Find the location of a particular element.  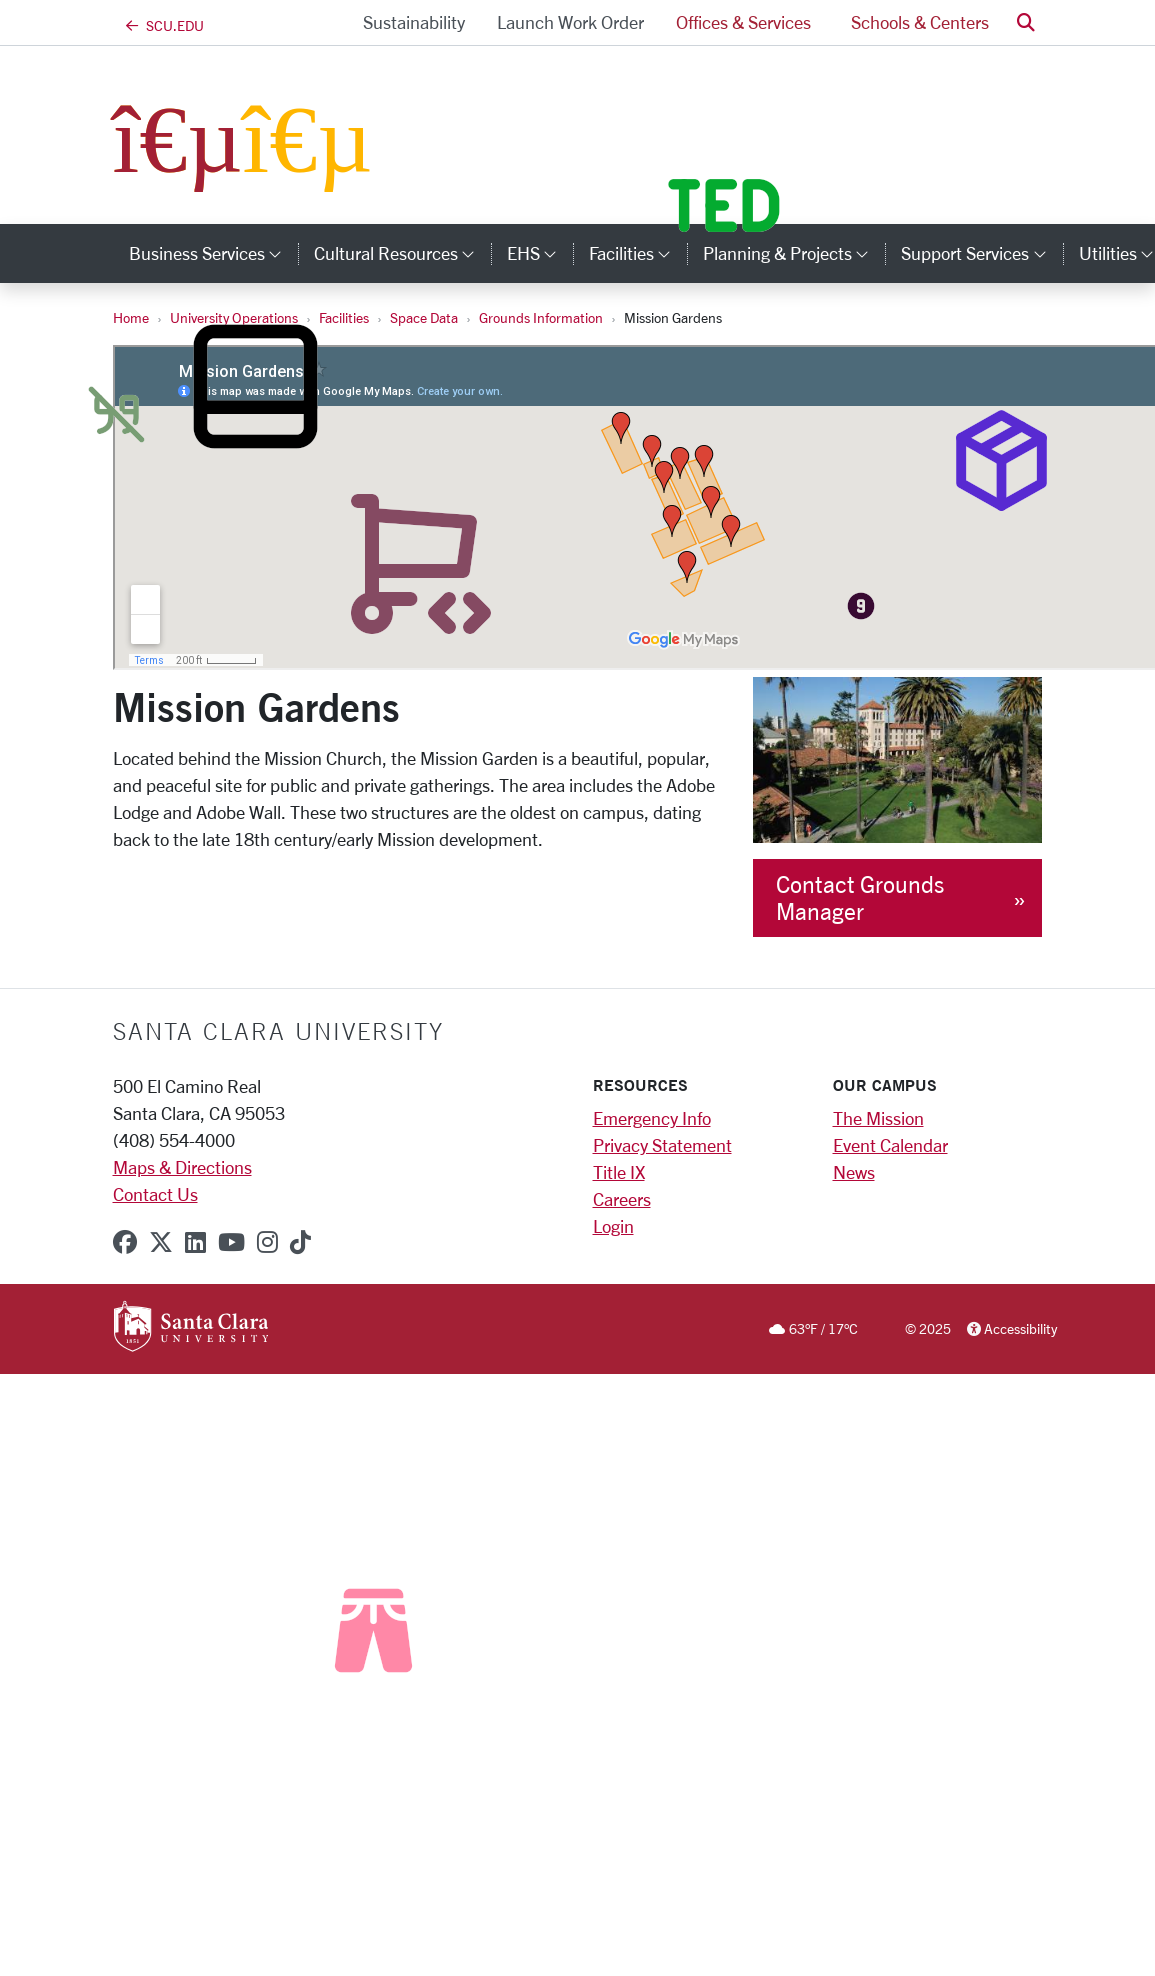

open the TED app or website is located at coordinates (726, 205).